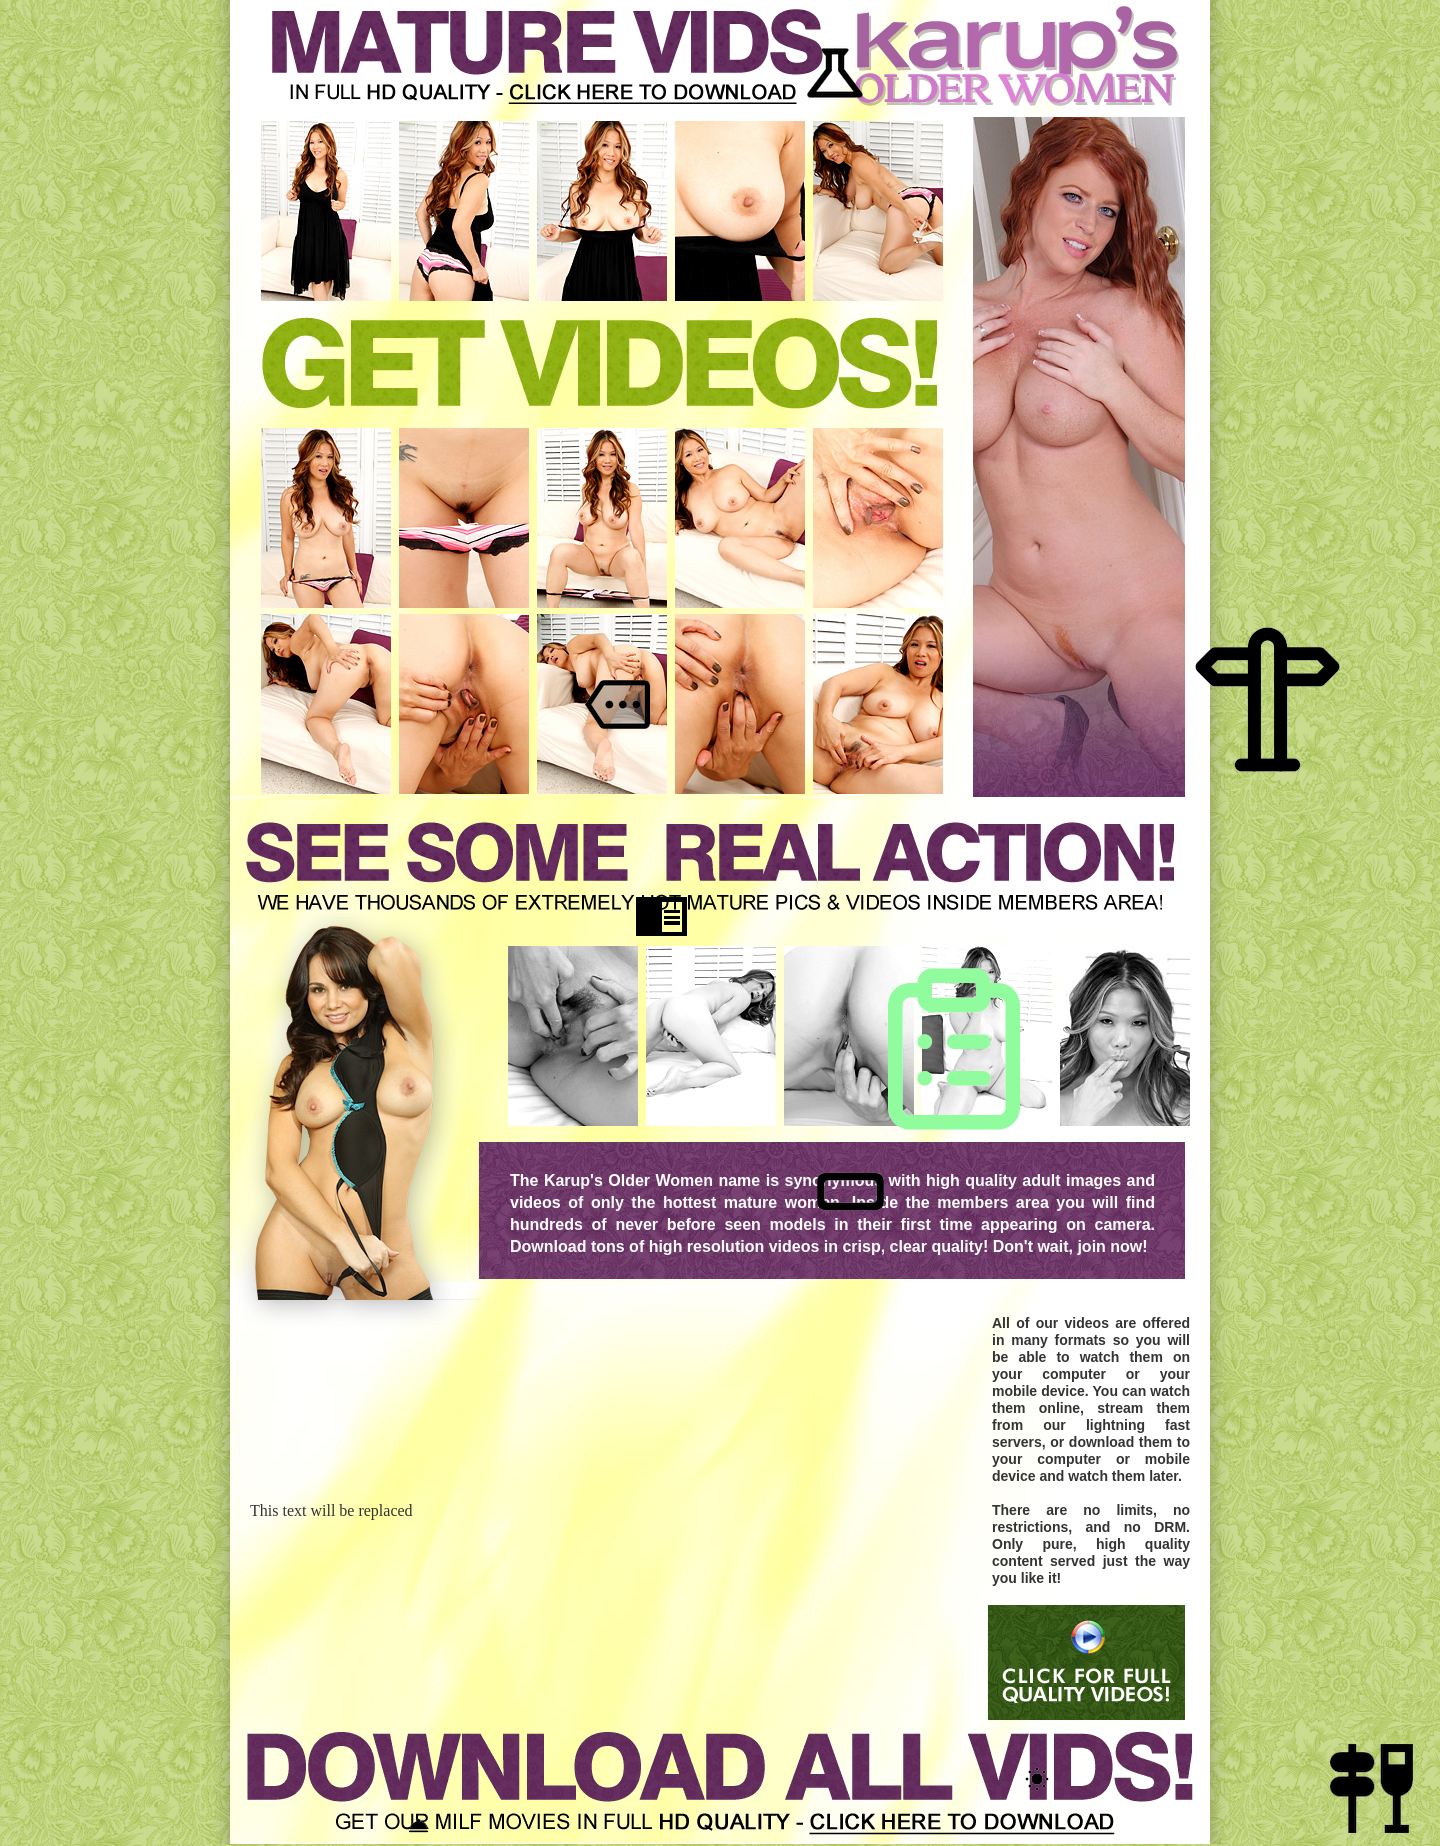  I want to click on request room service or hotel amenities, so click(418, 1825).